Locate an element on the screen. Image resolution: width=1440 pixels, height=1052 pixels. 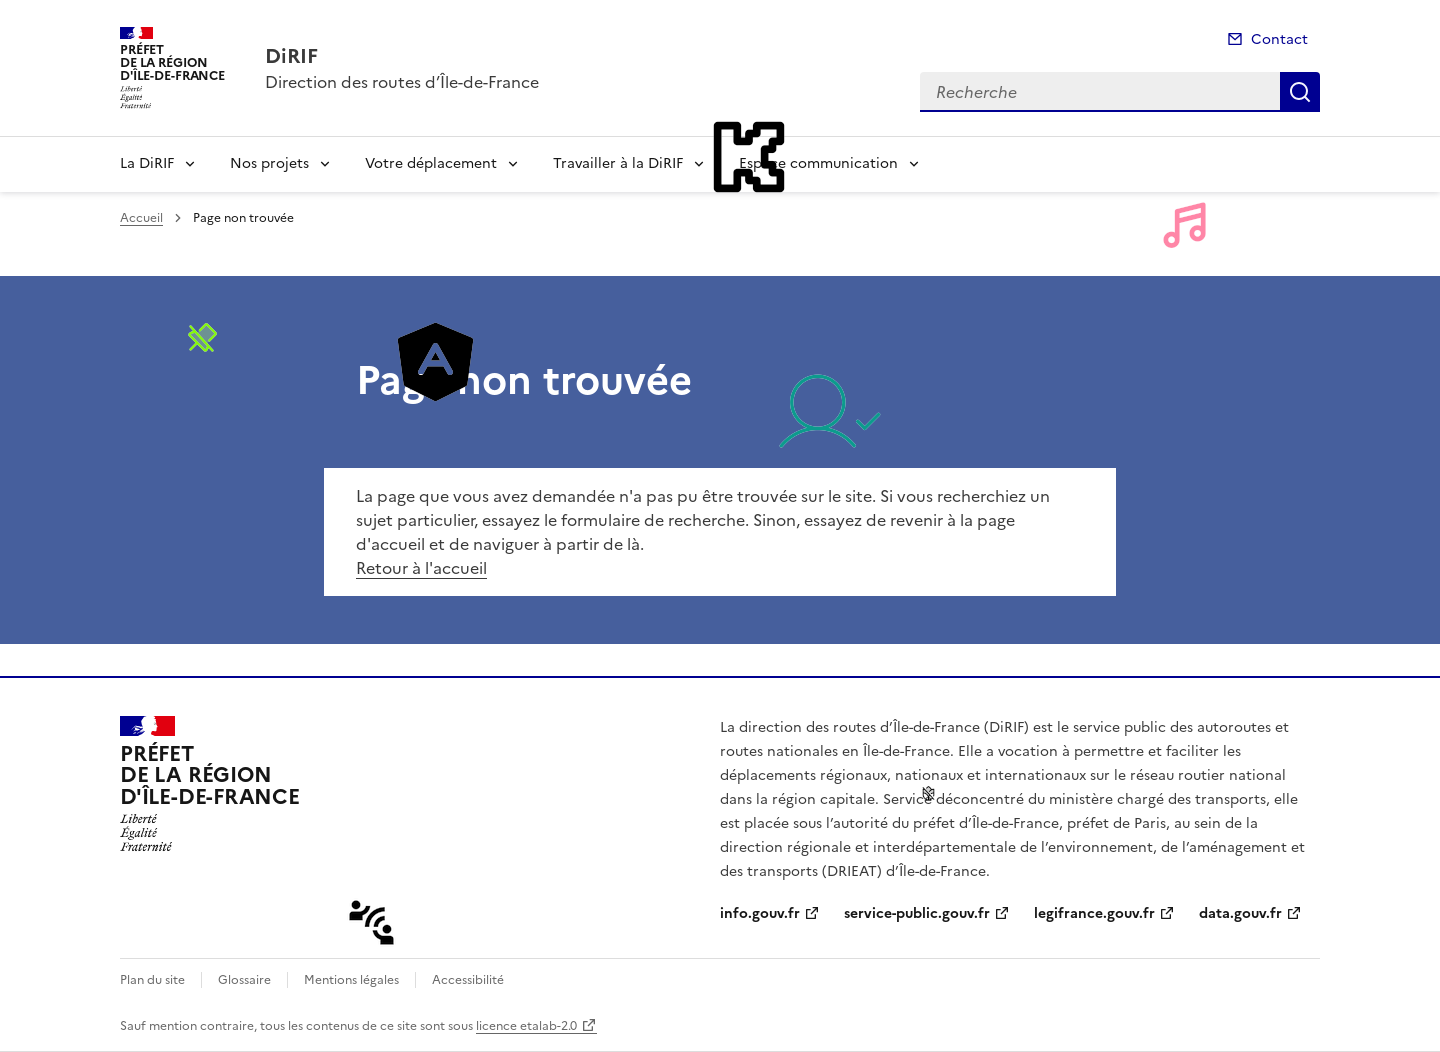
indicates gluten-free or grain-free option is located at coordinates (928, 793).